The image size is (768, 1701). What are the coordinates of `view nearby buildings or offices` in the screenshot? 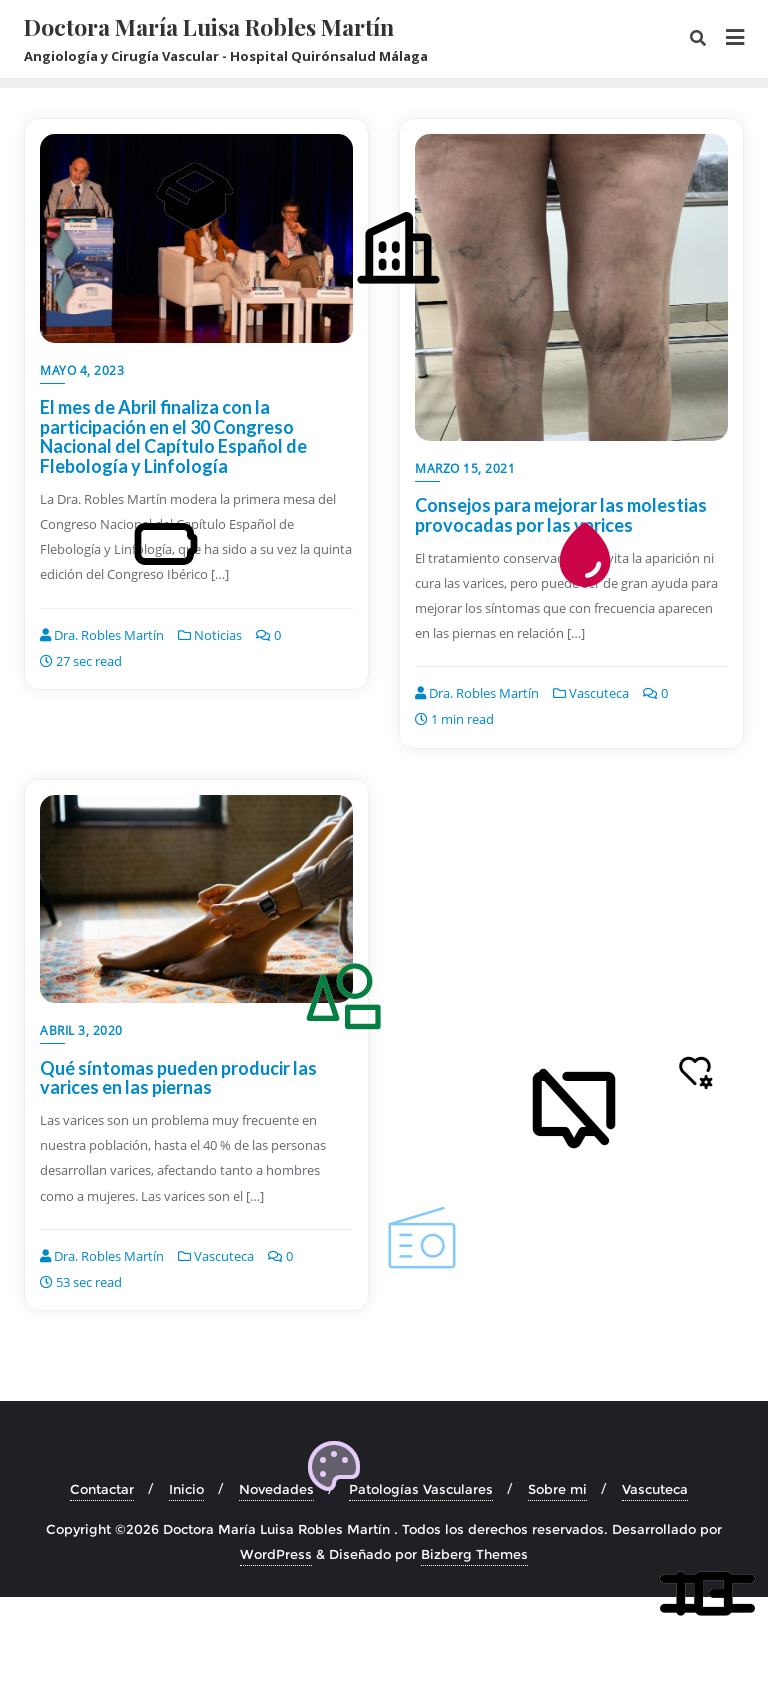 It's located at (398, 250).